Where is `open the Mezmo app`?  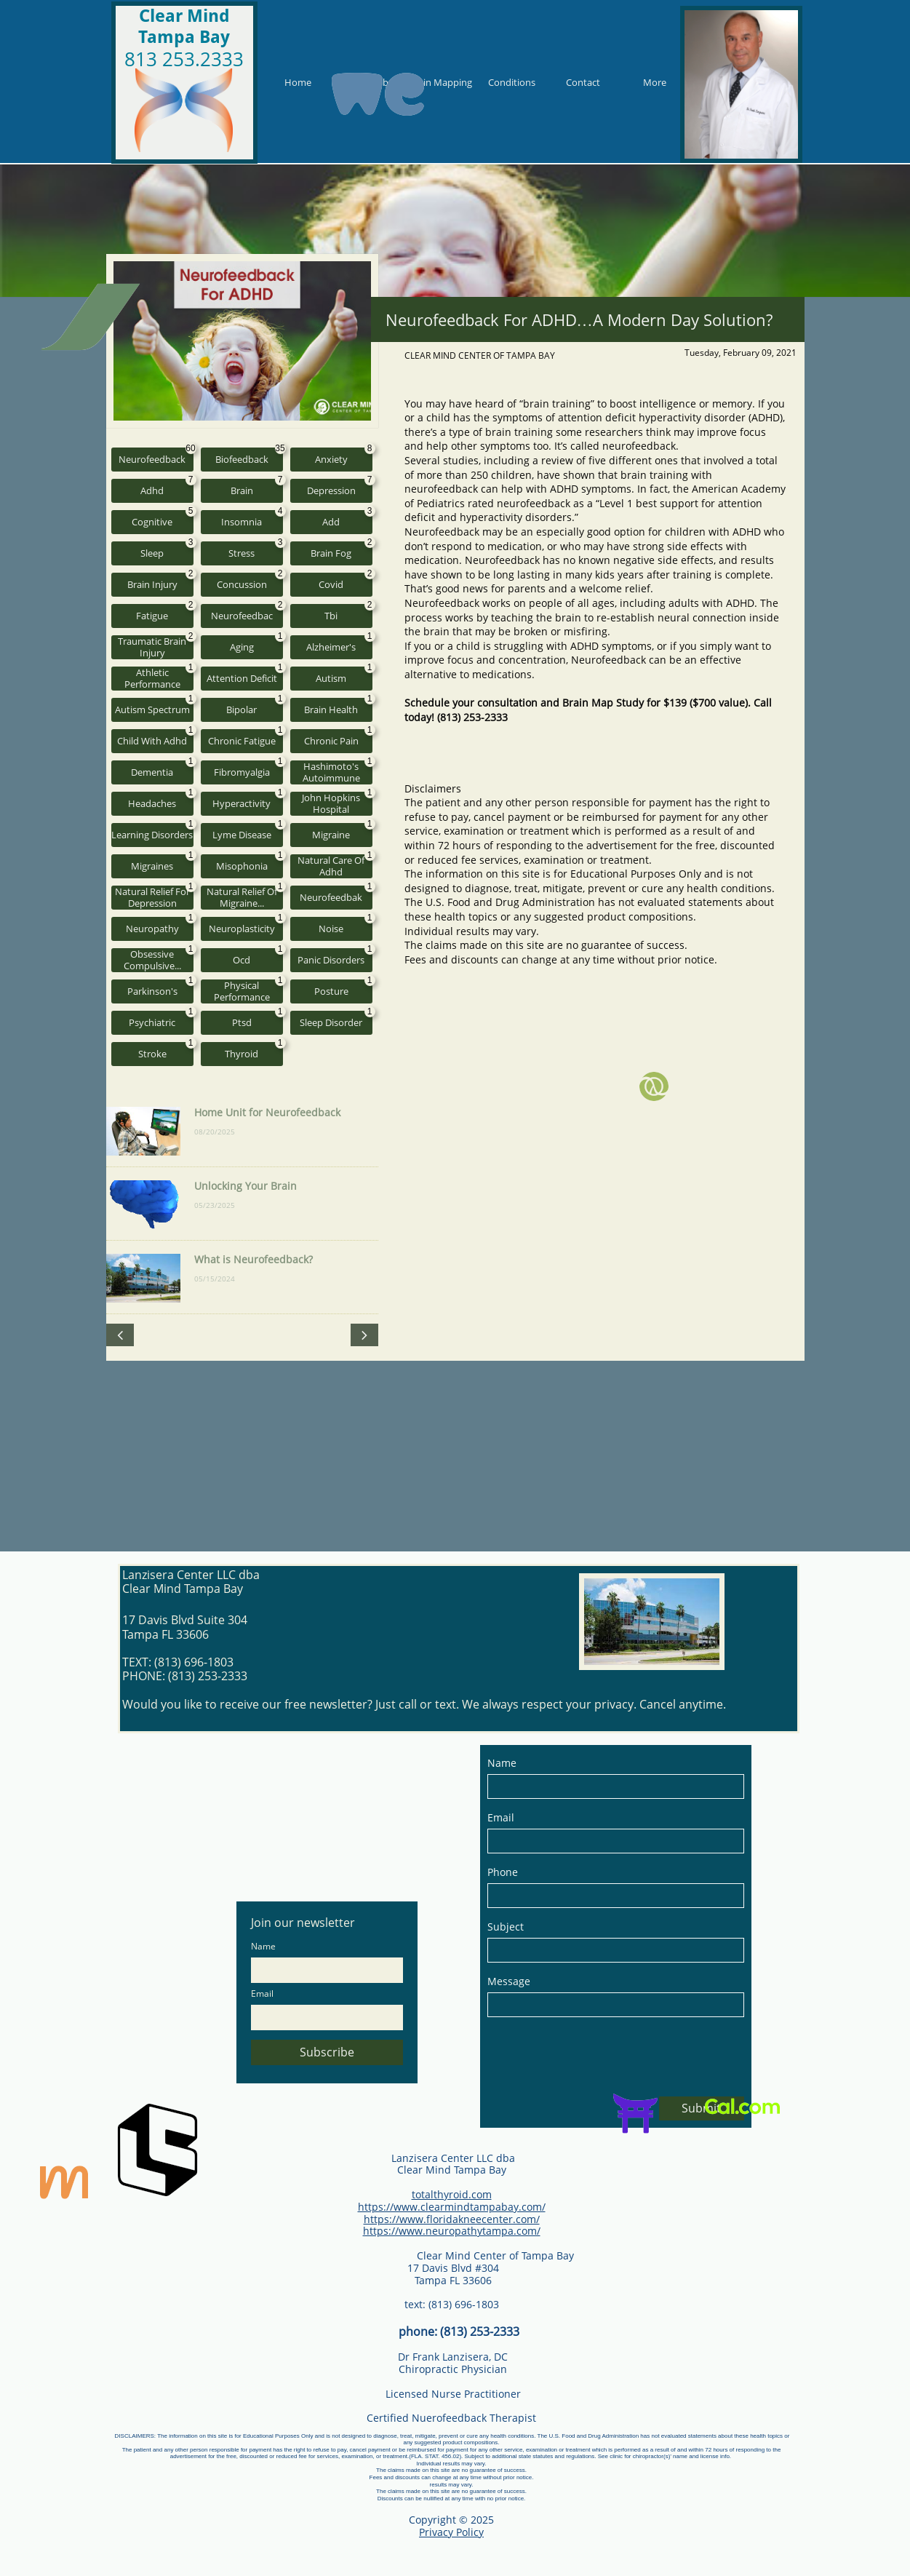
open the Mezmo app is located at coordinates (64, 2182).